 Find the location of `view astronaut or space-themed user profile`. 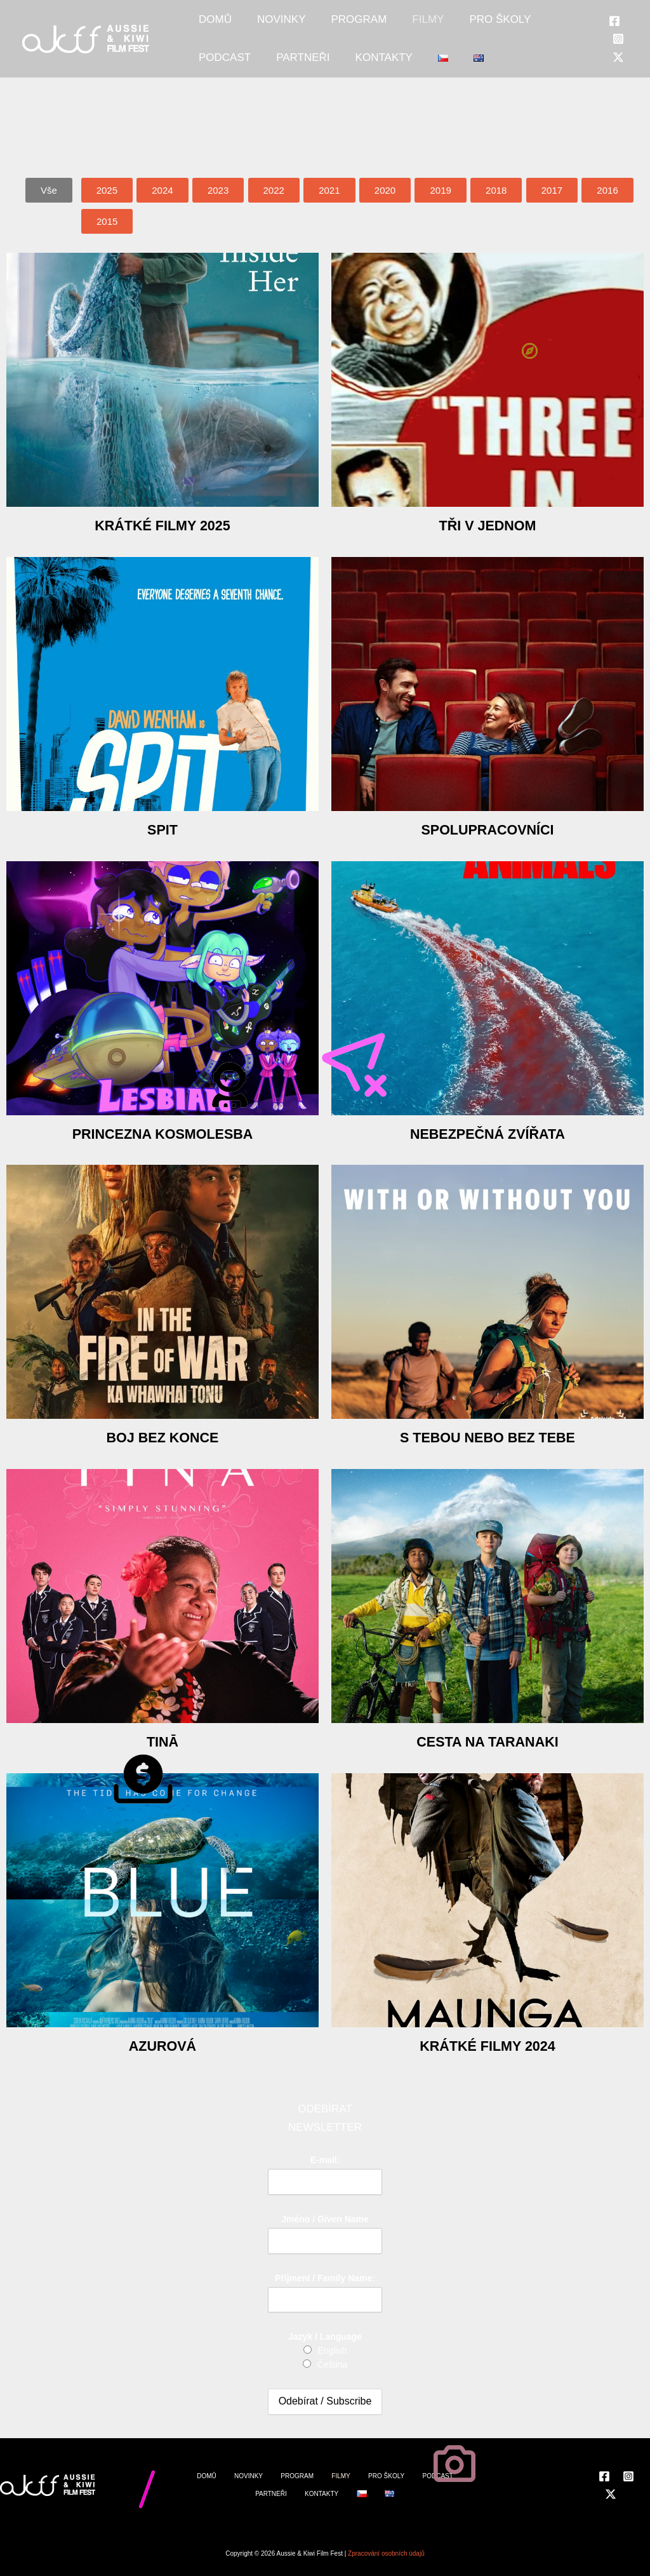

view astronaut or space-themed user profile is located at coordinates (230, 1085).